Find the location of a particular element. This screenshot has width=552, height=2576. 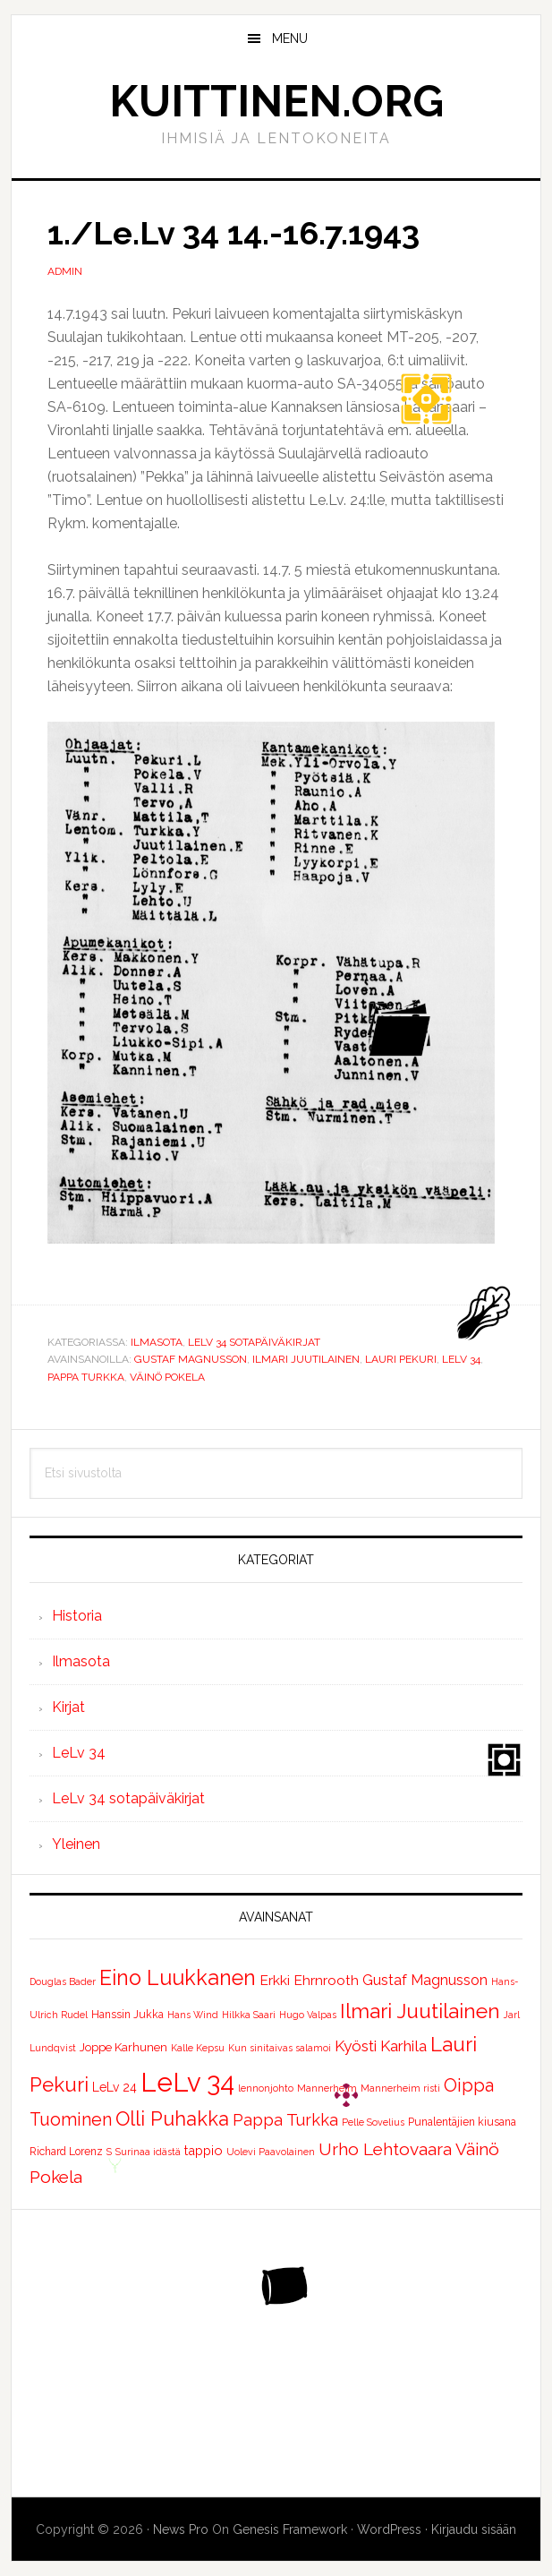

folder containing multiple files or documents is located at coordinates (398, 1028).